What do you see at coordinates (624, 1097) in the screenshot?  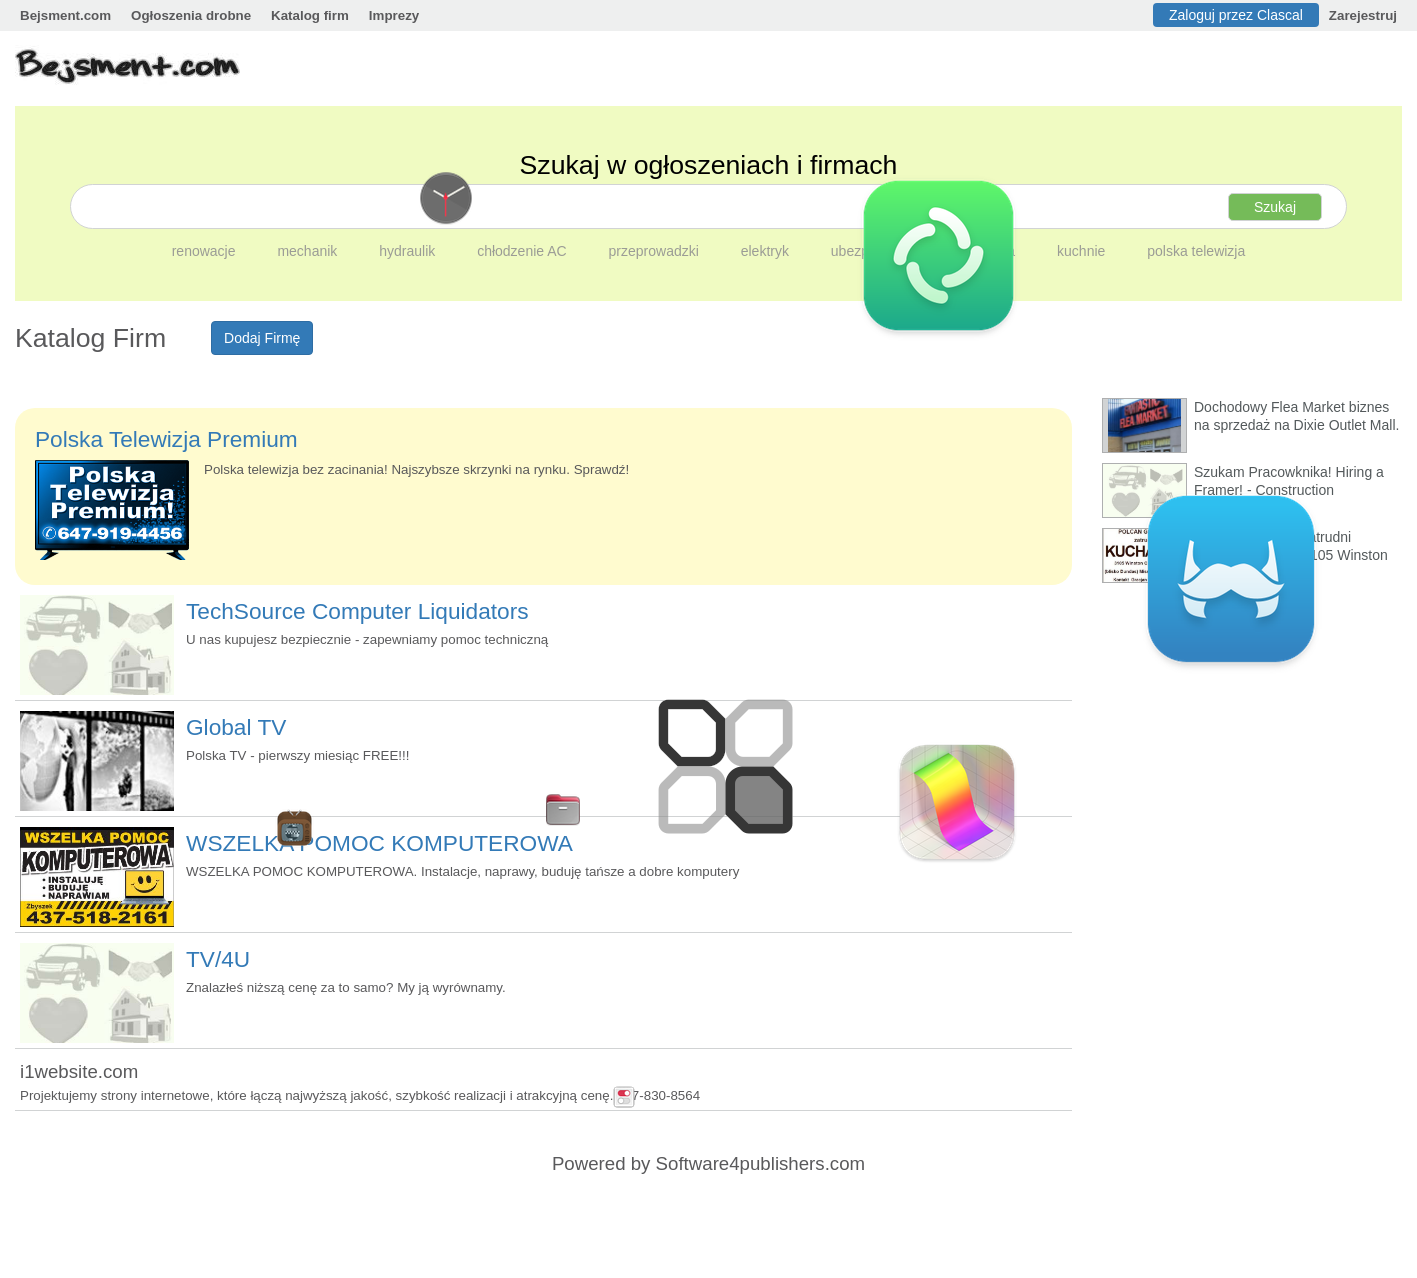 I see `open gnome tweaks settings` at bounding box center [624, 1097].